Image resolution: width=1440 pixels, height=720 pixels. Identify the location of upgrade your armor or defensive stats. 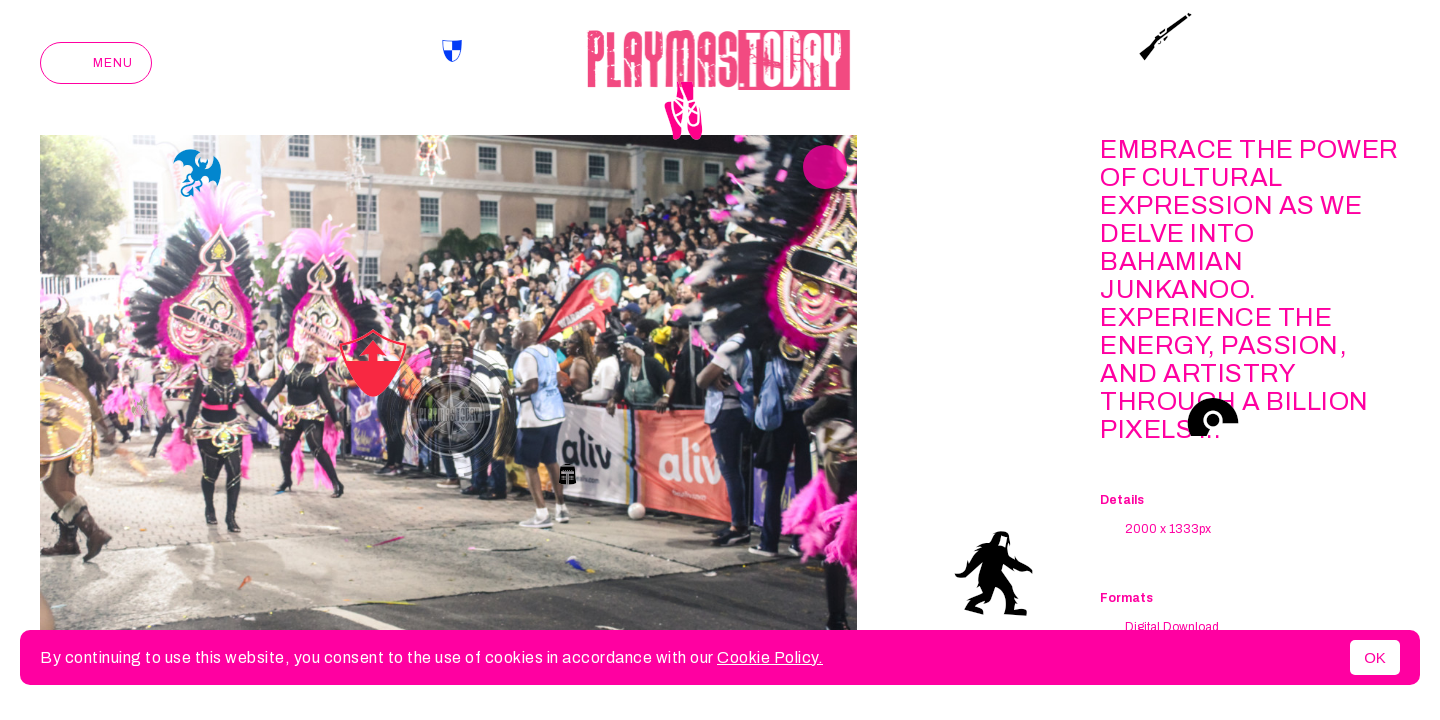
(373, 363).